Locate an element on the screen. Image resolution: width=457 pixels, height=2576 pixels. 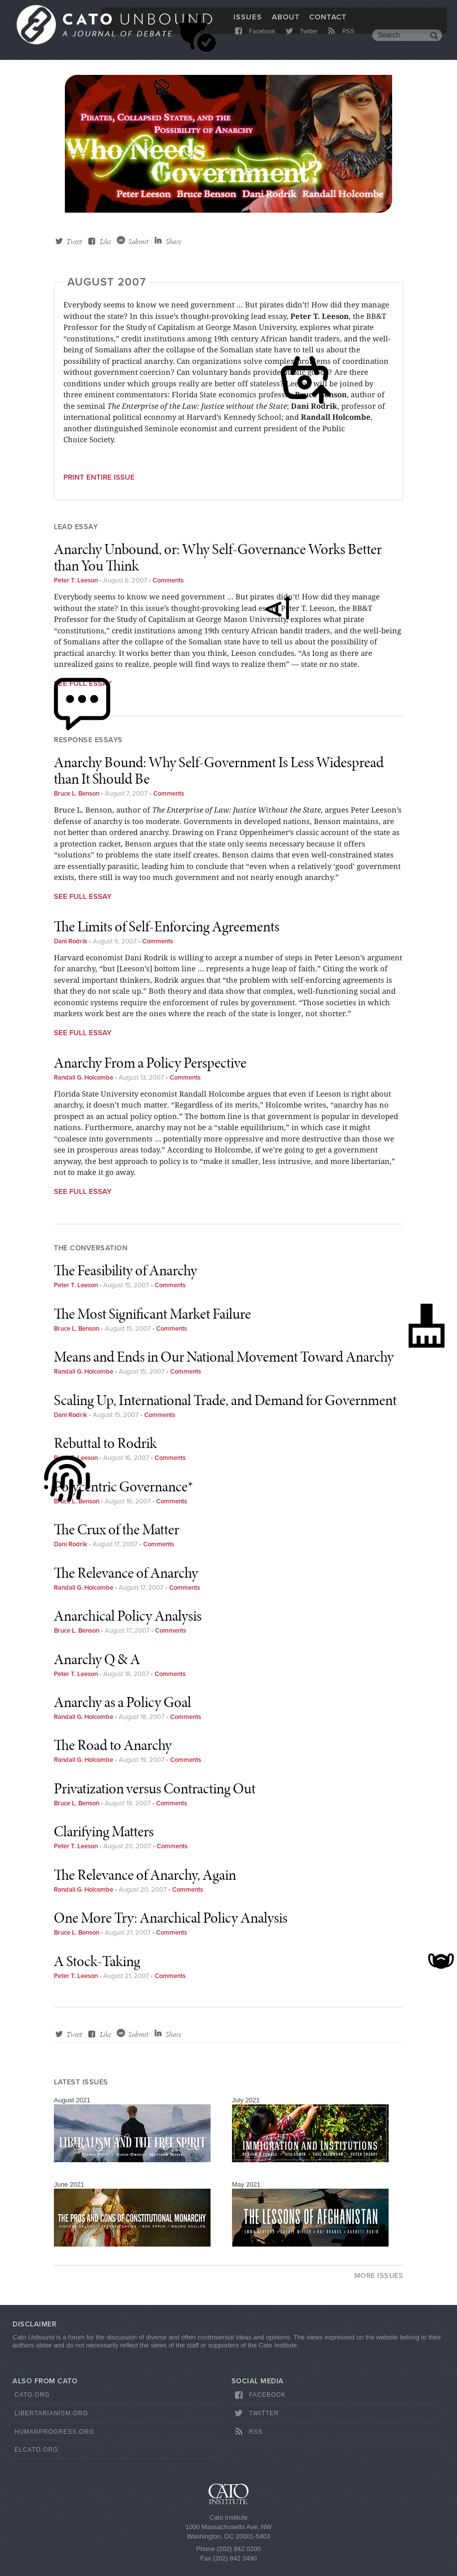
rotate text orientation upward is located at coordinates (278, 607).